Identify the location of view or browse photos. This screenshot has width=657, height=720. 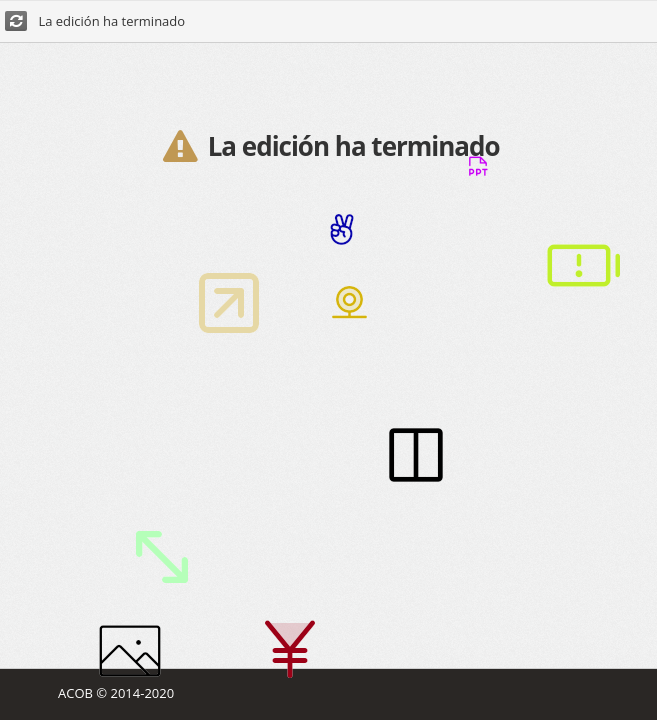
(130, 651).